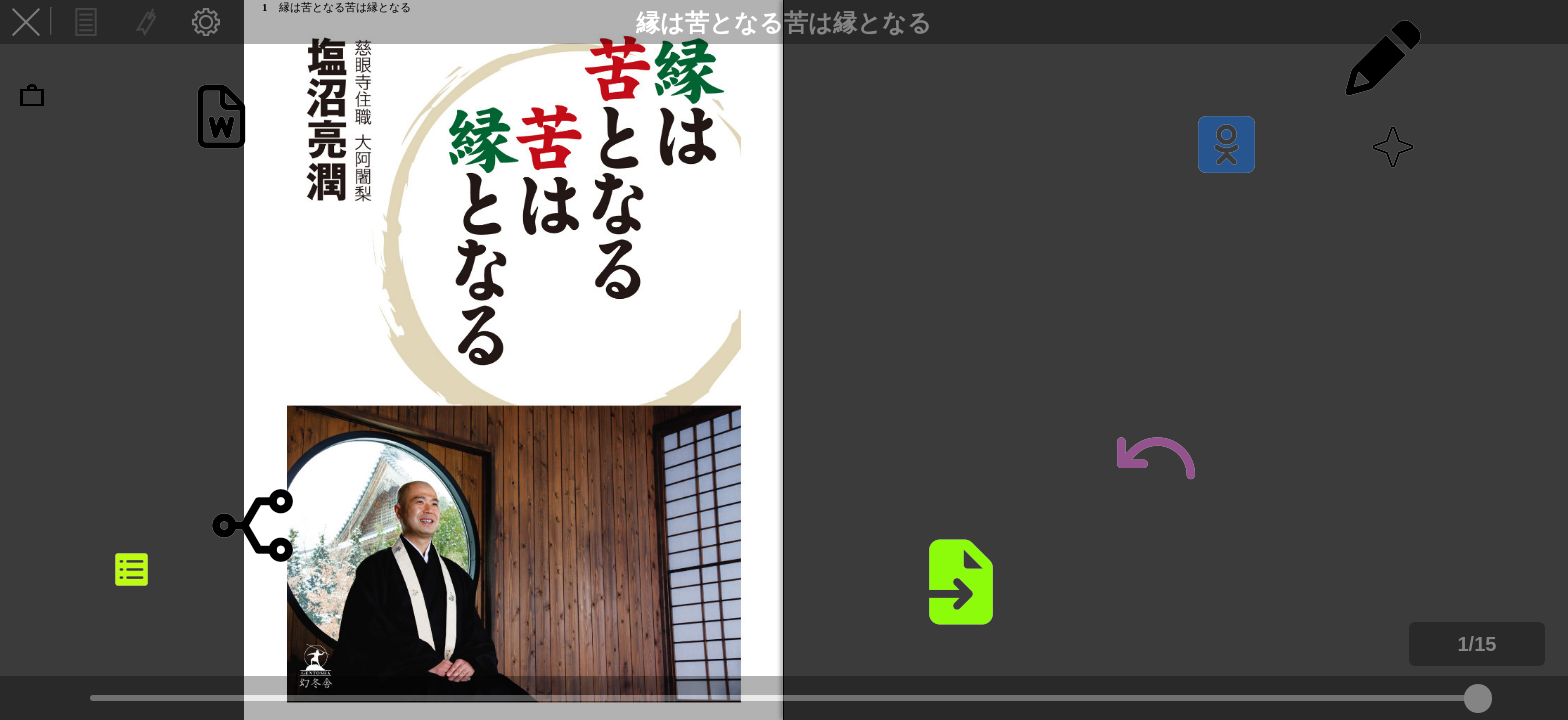 Image resolution: width=1568 pixels, height=720 pixels. Describe the element at coordinates (221, 116) in the screenshot. I see `open a Microsoft Word document` at that location.